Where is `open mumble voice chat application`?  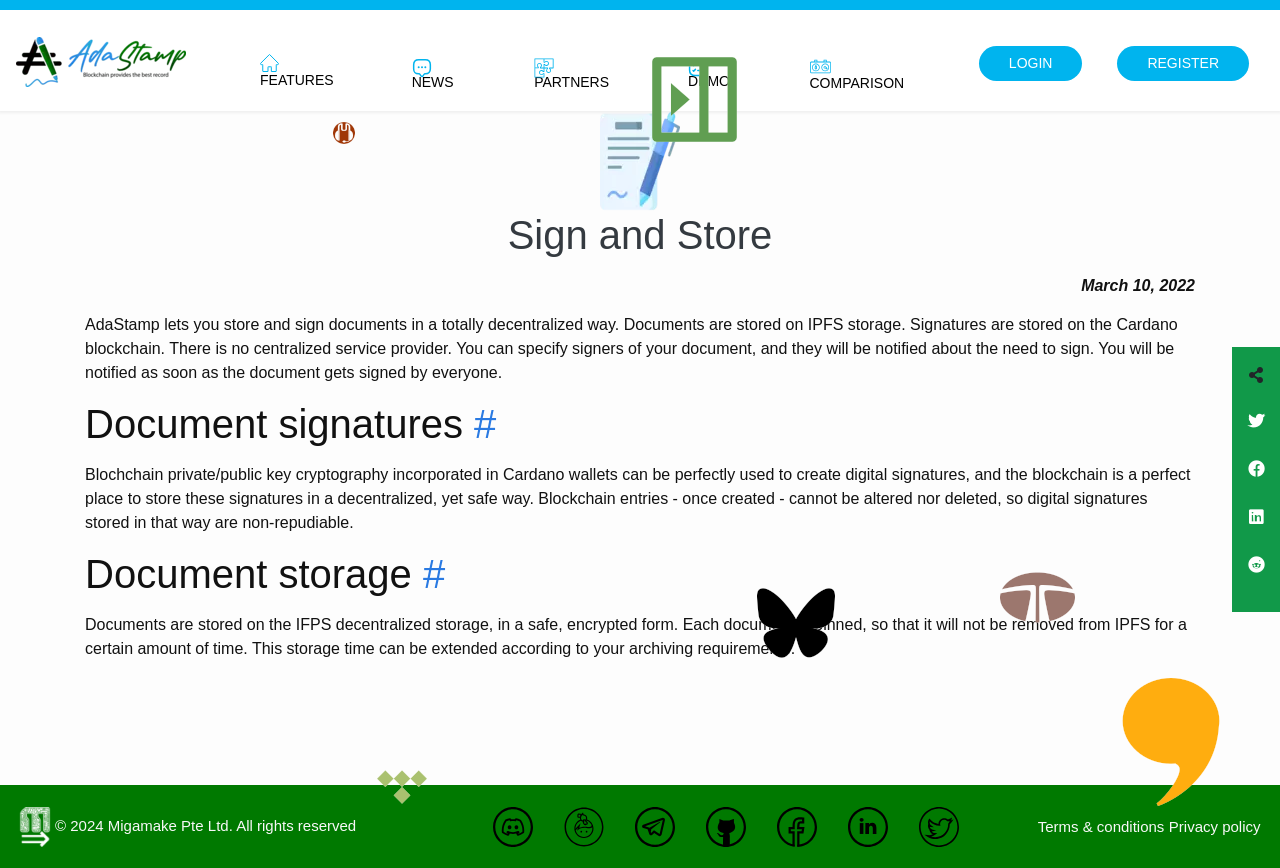 open mumble voice chat application is located at coordinates (344, 133).